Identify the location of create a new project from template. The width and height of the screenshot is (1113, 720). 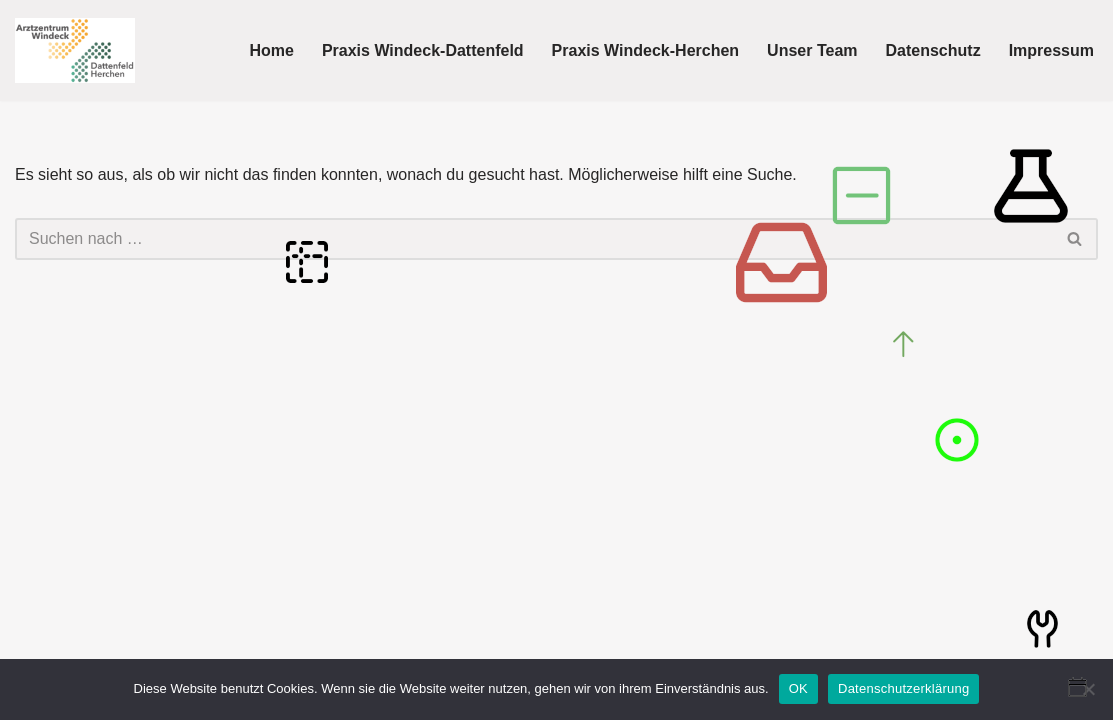
(307, 262).